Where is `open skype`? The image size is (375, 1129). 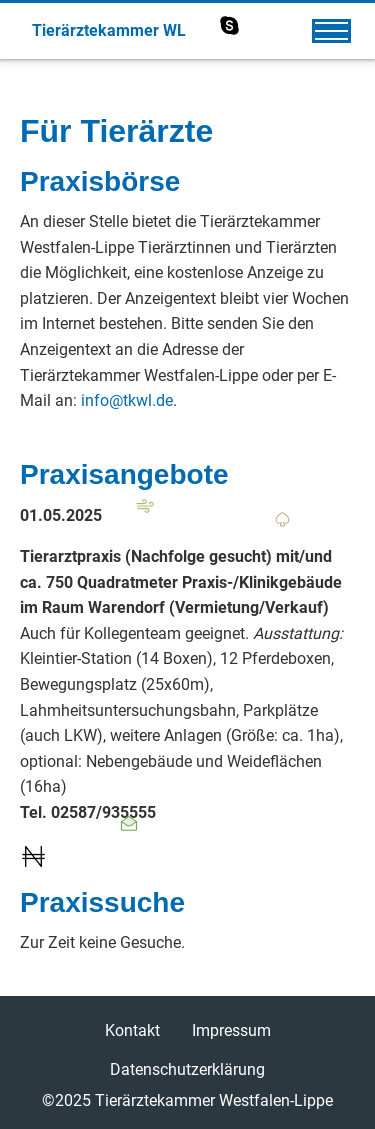 open skype is located at coordinates (229, 25).